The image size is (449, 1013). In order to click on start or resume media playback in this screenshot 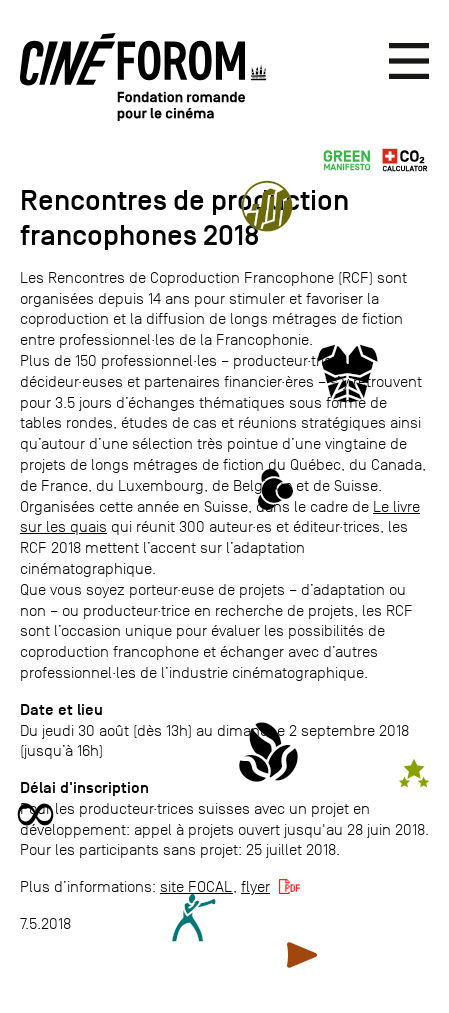, I will do `click(302, 955)`.